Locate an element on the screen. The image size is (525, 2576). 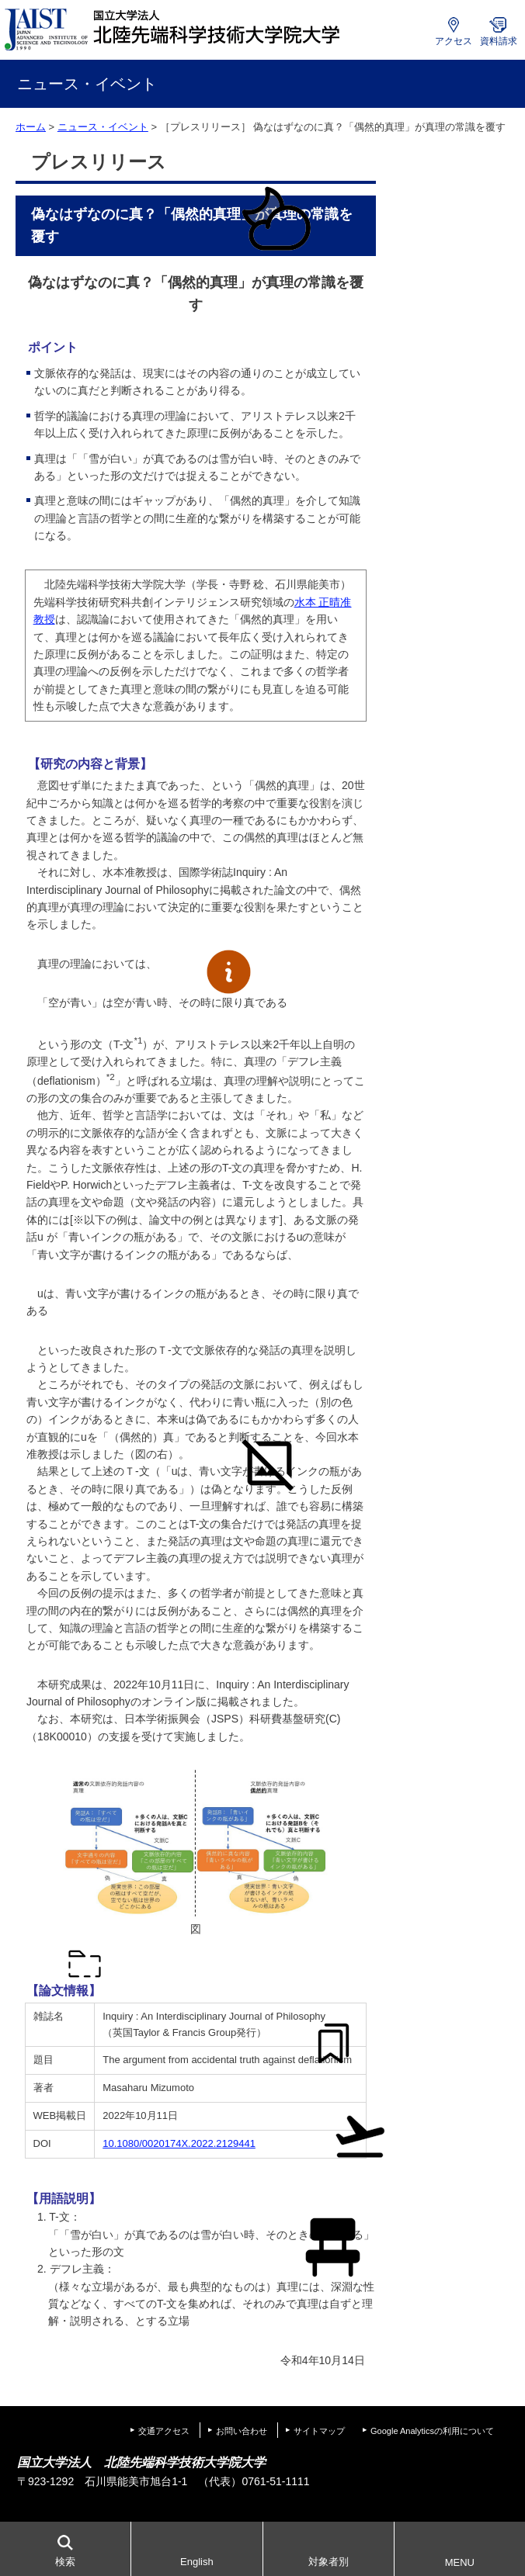
image failed to load is located at coordinates (269, 1463).